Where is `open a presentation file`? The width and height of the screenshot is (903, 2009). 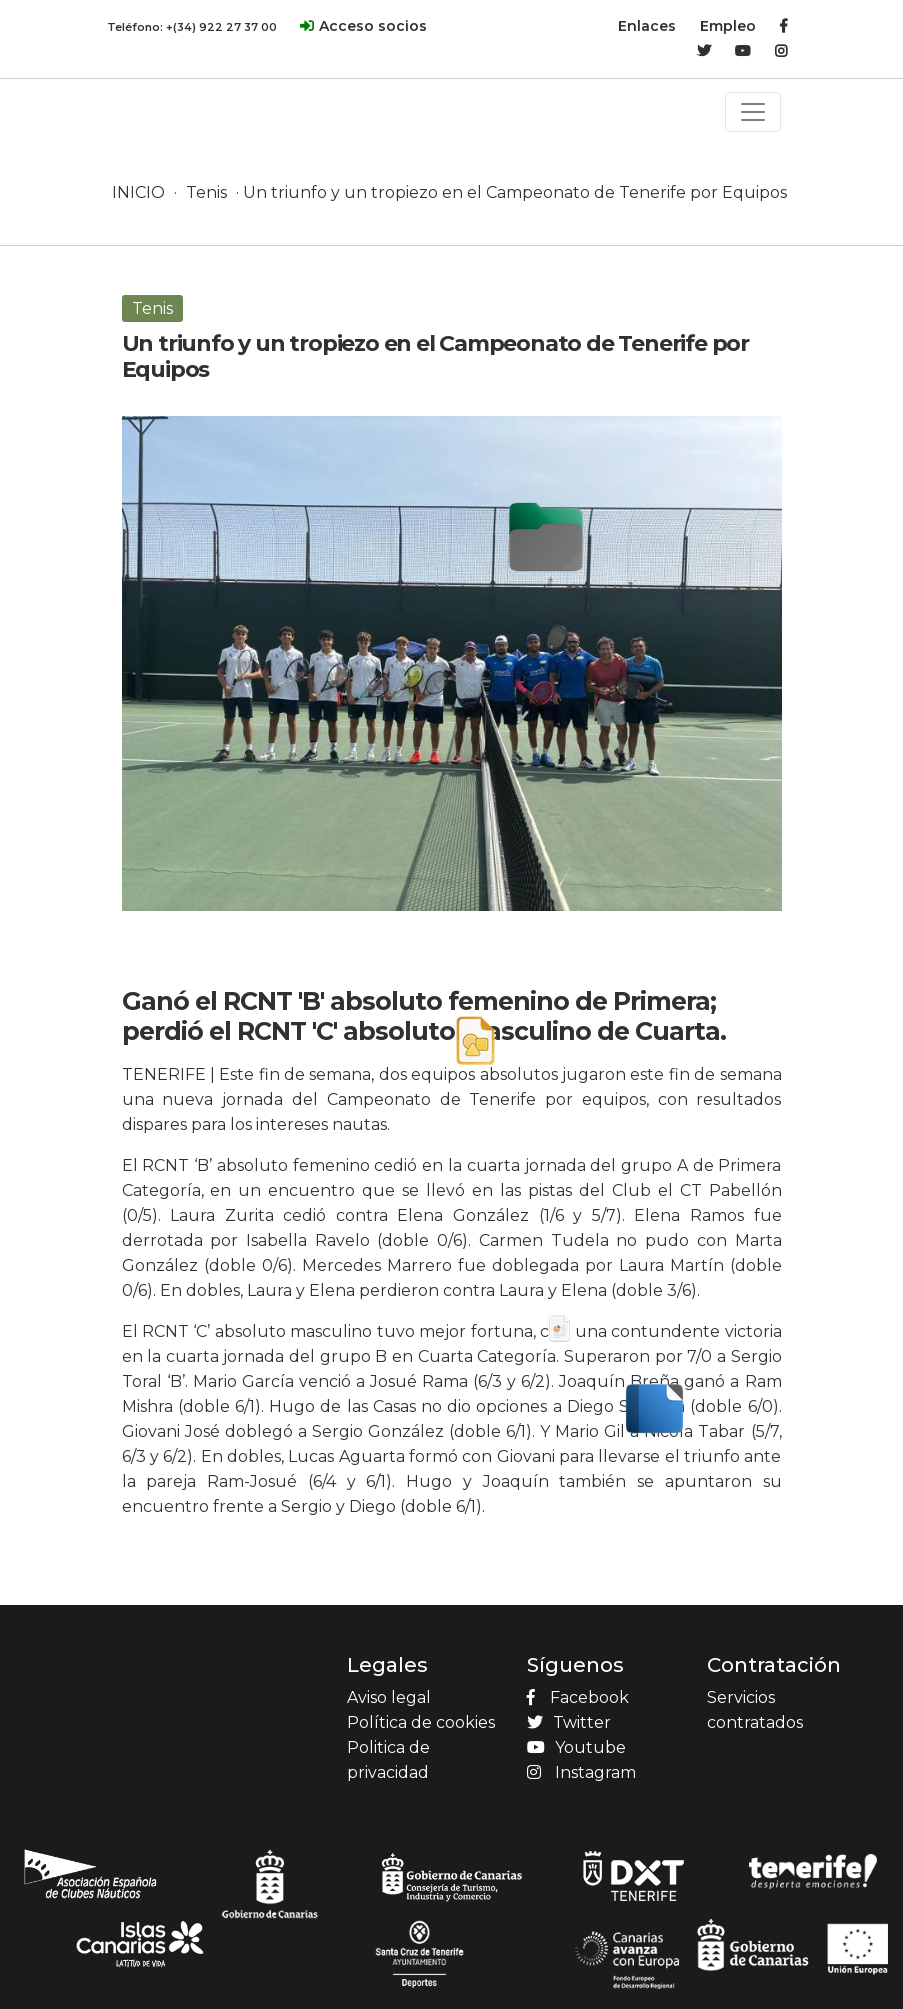 open a presentation file is located at coordinates (559, 1328).